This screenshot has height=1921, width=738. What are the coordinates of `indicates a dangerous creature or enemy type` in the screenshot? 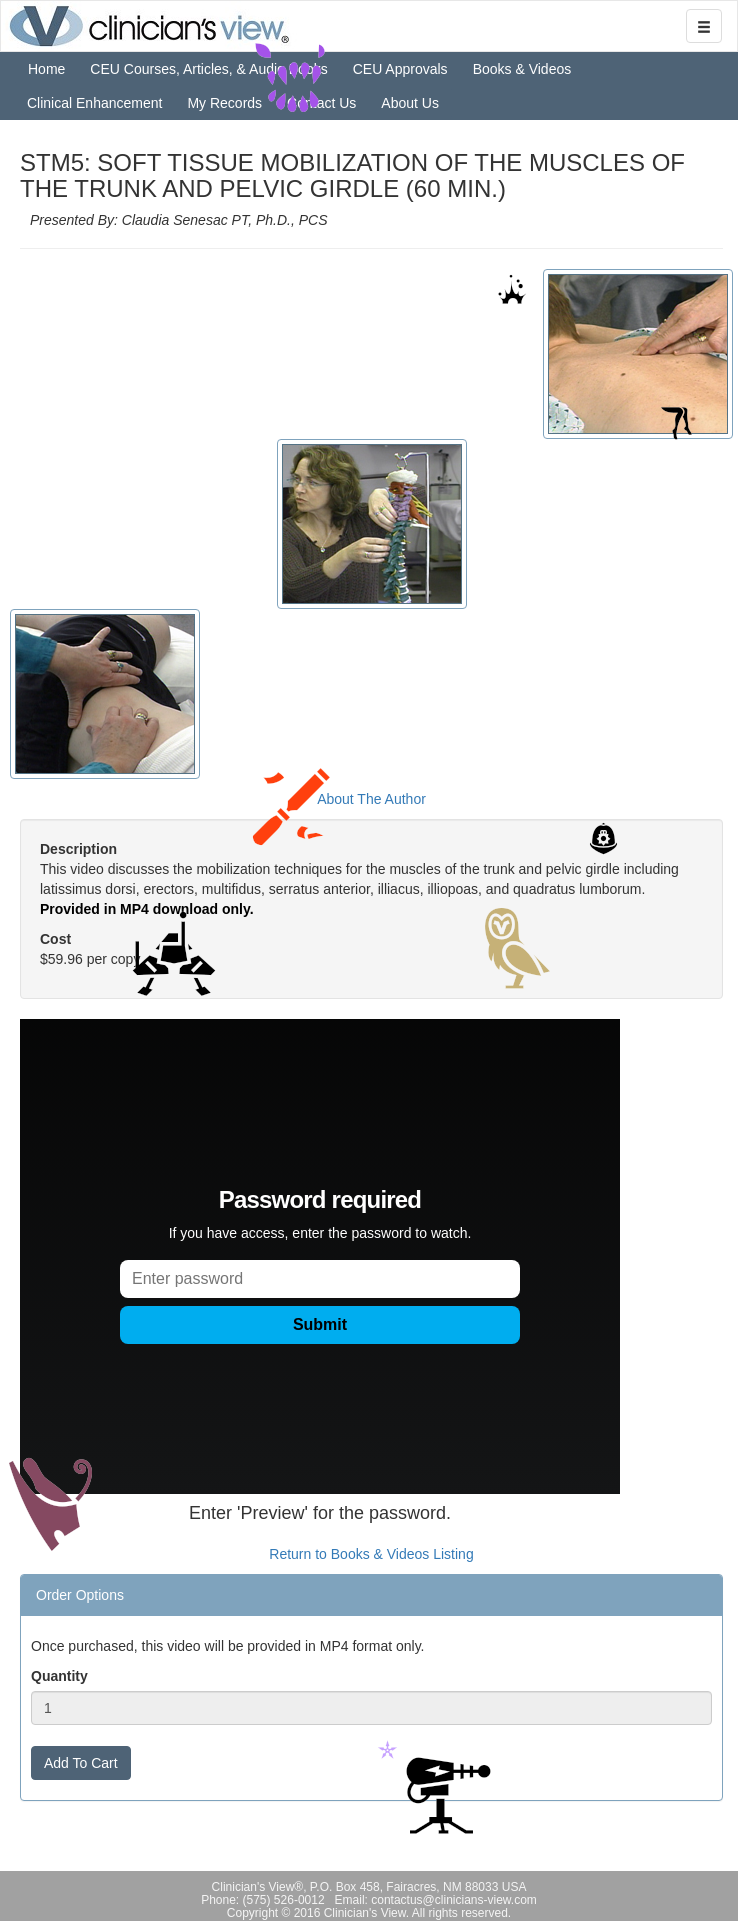 It's located at (289, 75).